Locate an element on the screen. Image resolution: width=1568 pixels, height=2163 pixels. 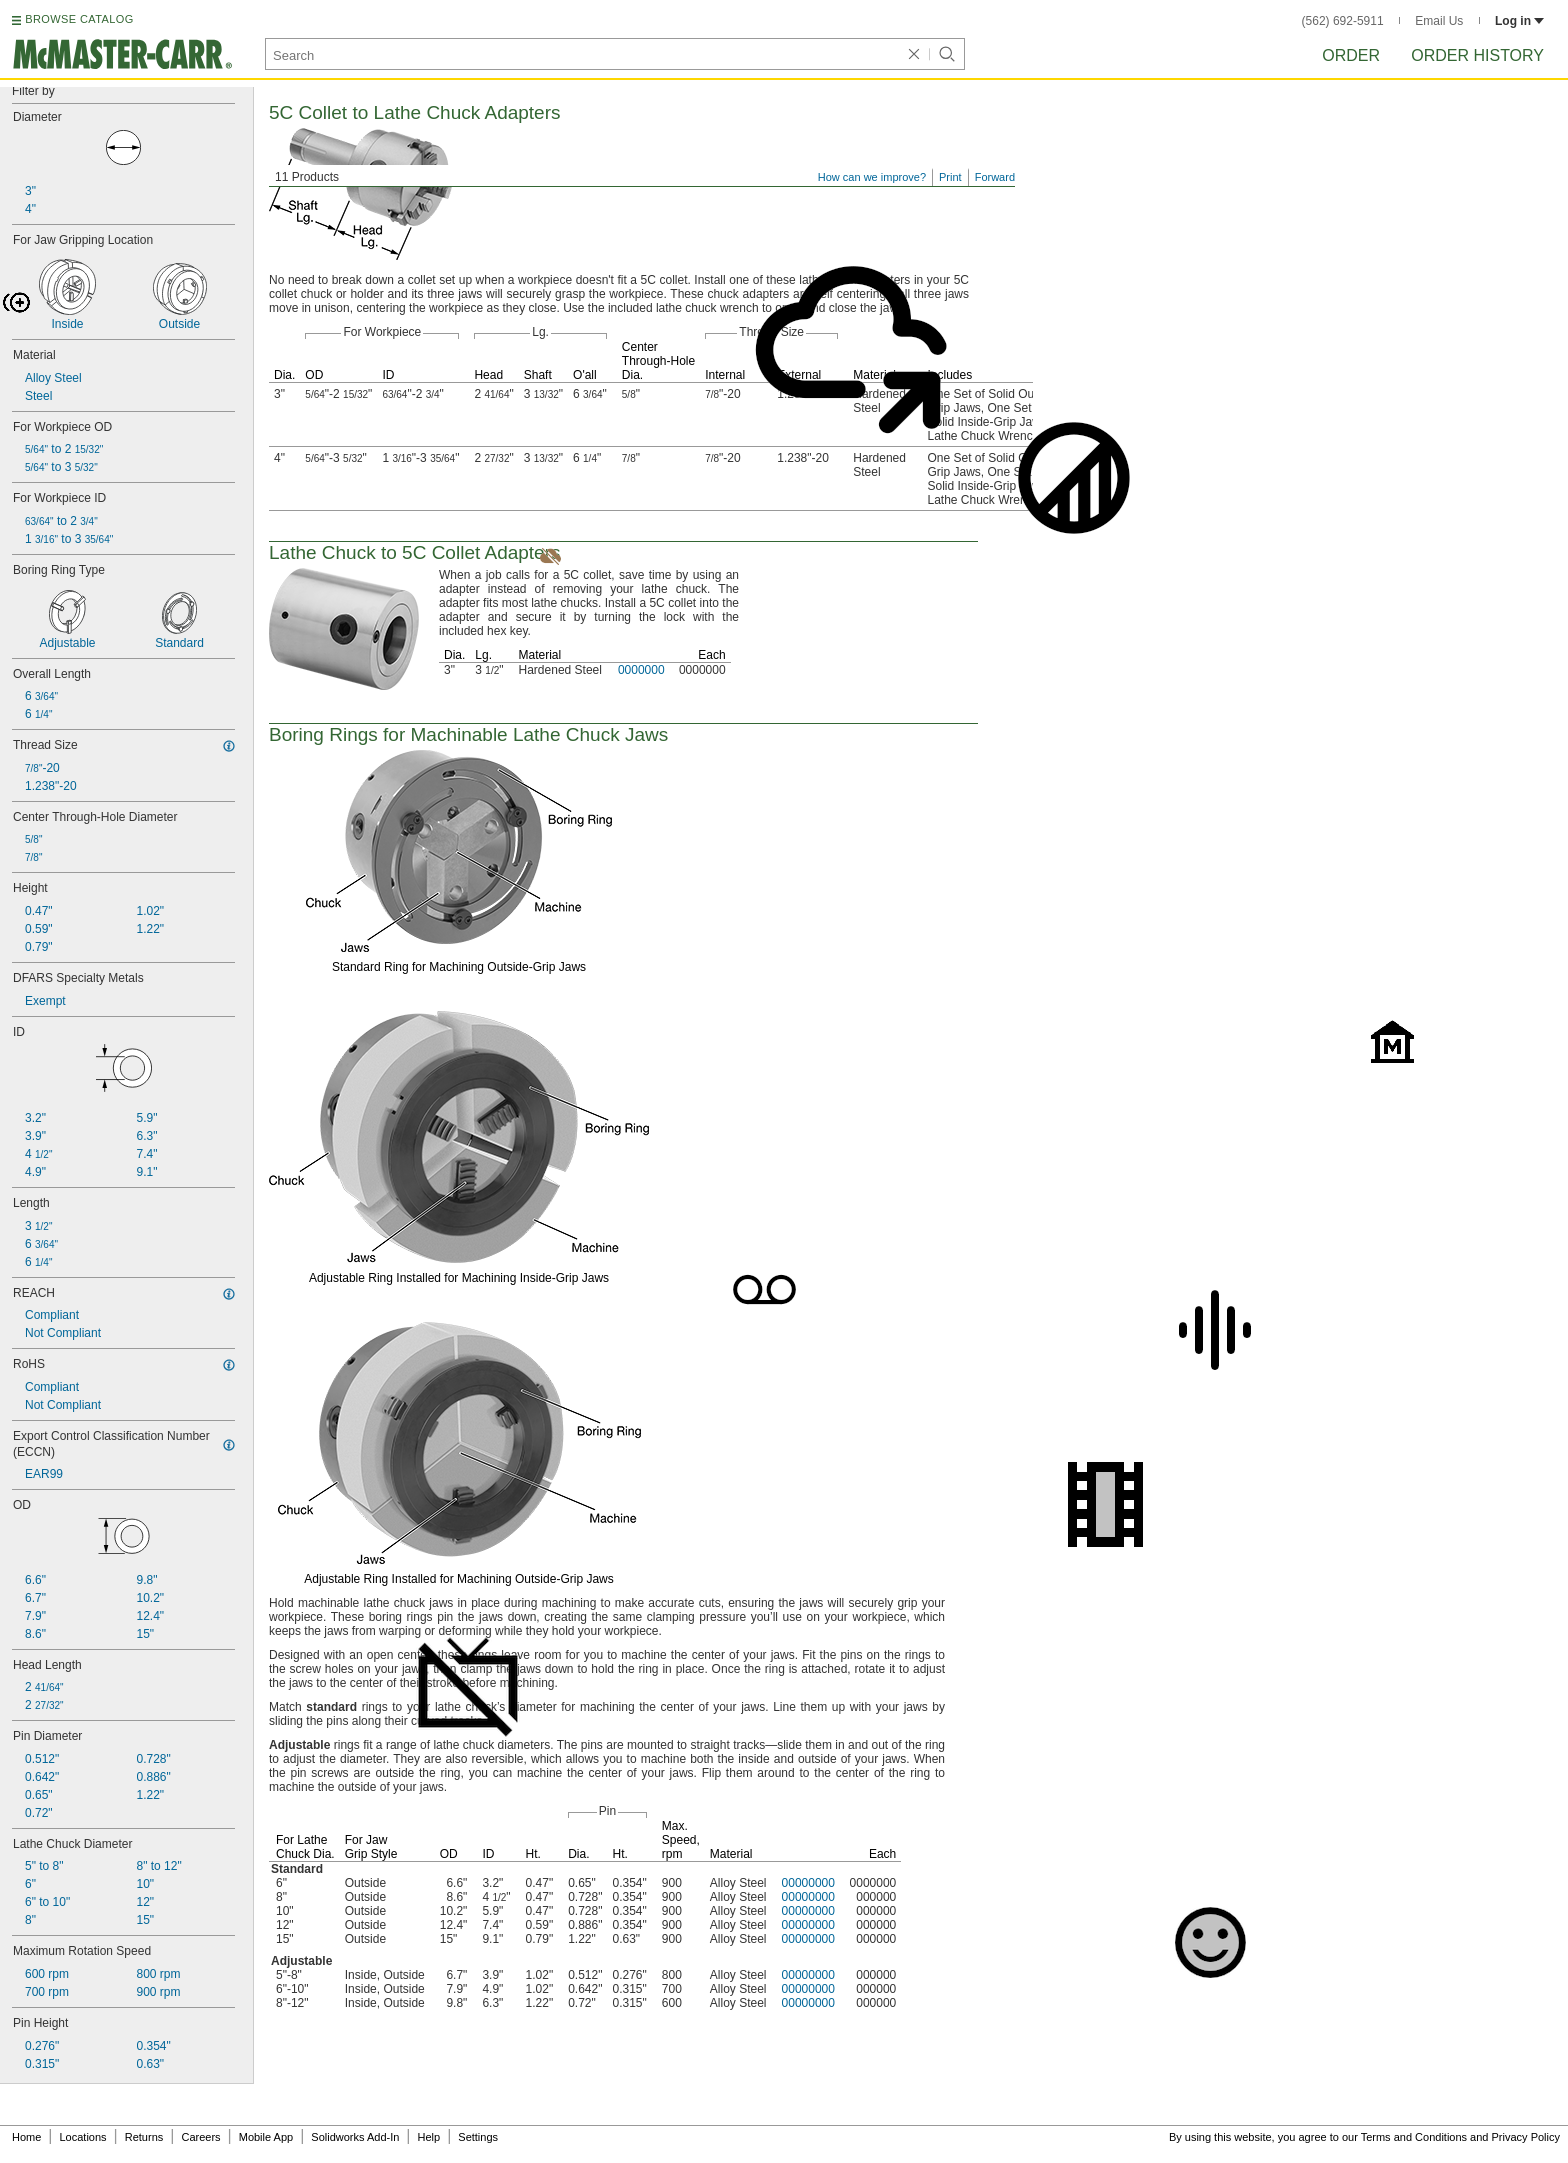
access movies or video content is located at coordinates (1105, 1504).